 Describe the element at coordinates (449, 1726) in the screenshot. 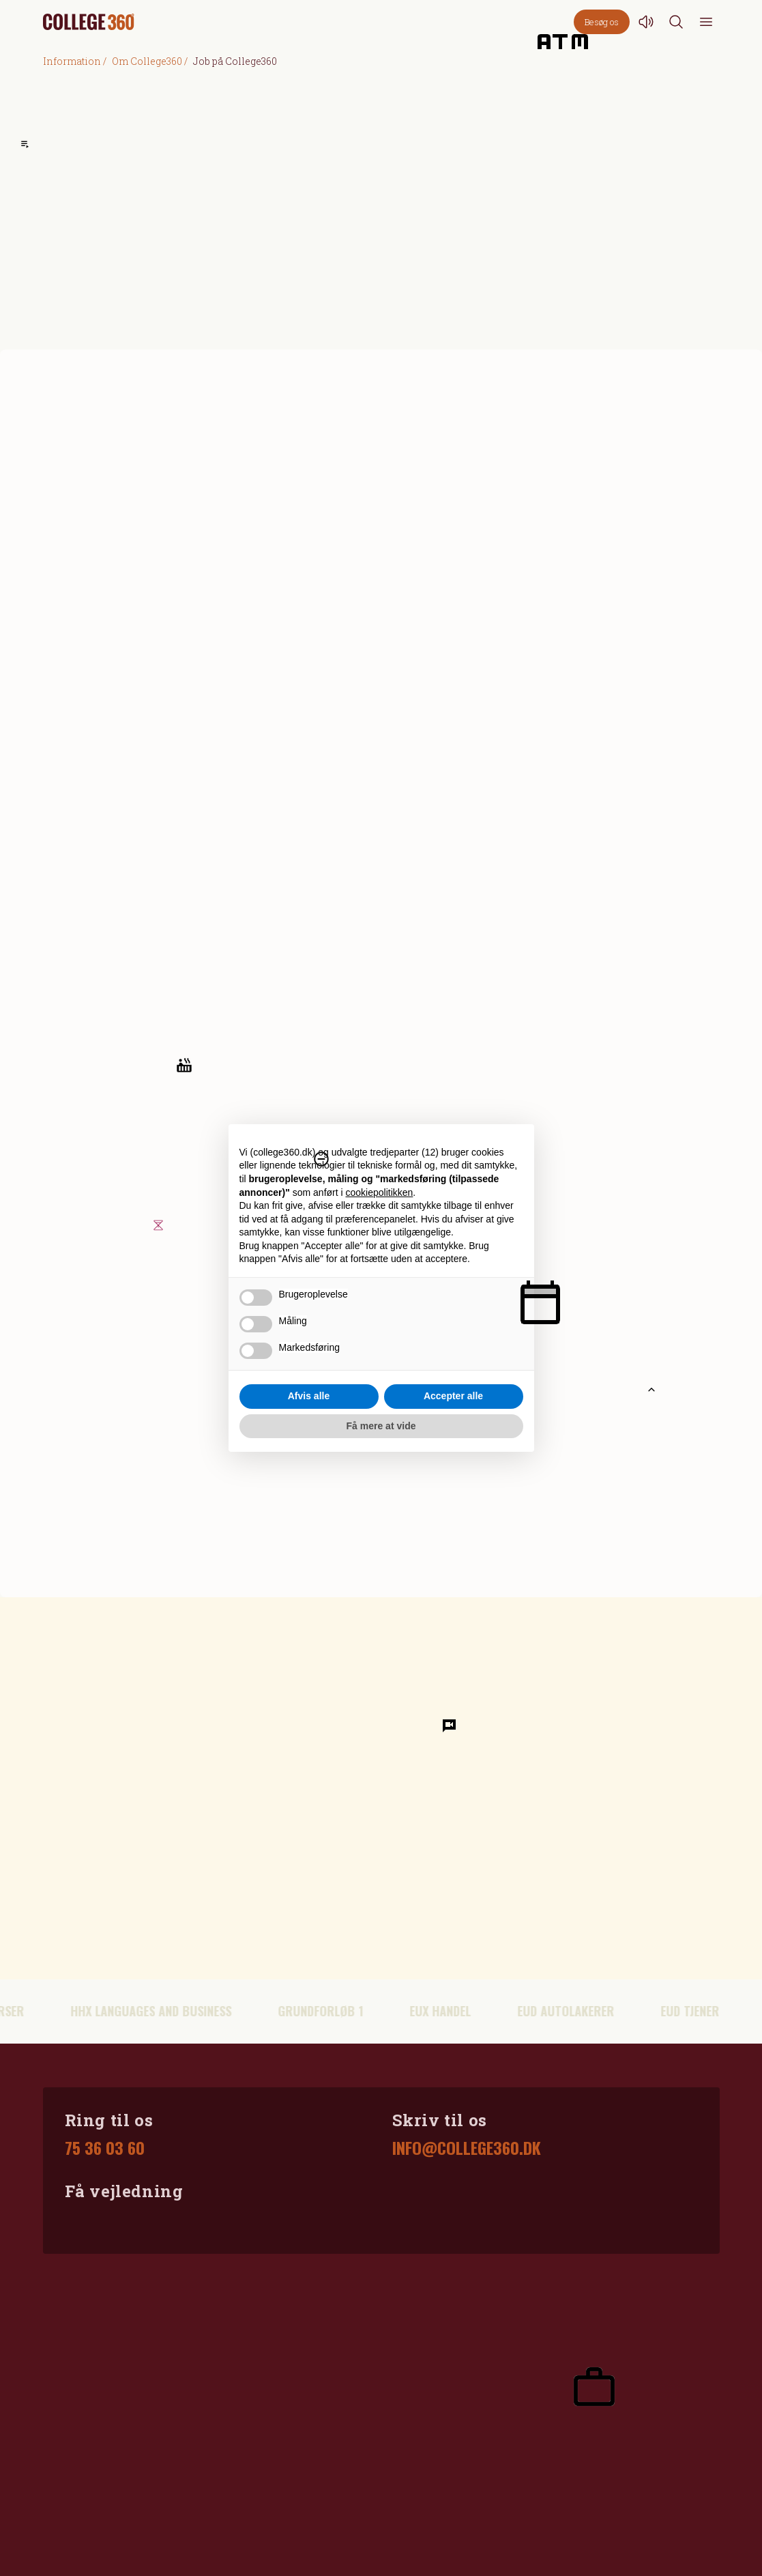

I see `start a video call or chat` at that location.